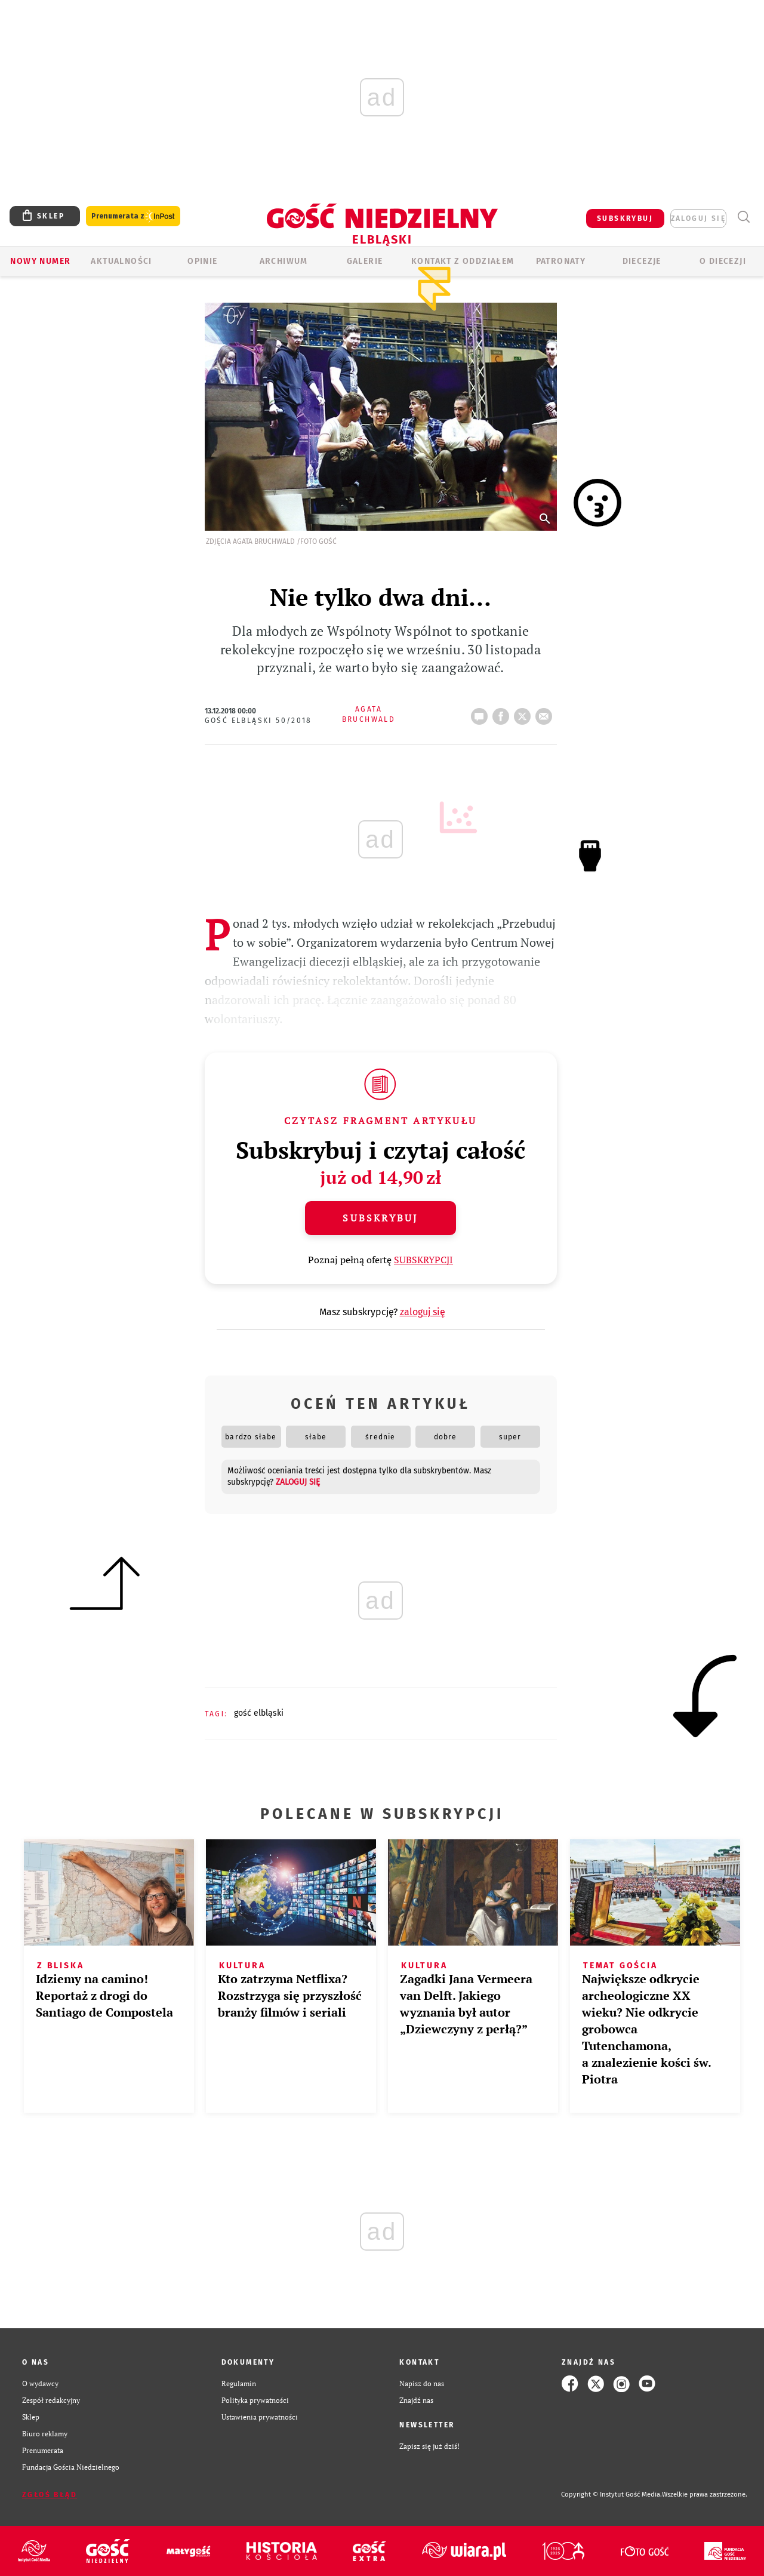  What do you see at coordinates (107, 1586) in the screenshot?
I see `move item up or forward in sequence` at bounding box center [107, 1586].